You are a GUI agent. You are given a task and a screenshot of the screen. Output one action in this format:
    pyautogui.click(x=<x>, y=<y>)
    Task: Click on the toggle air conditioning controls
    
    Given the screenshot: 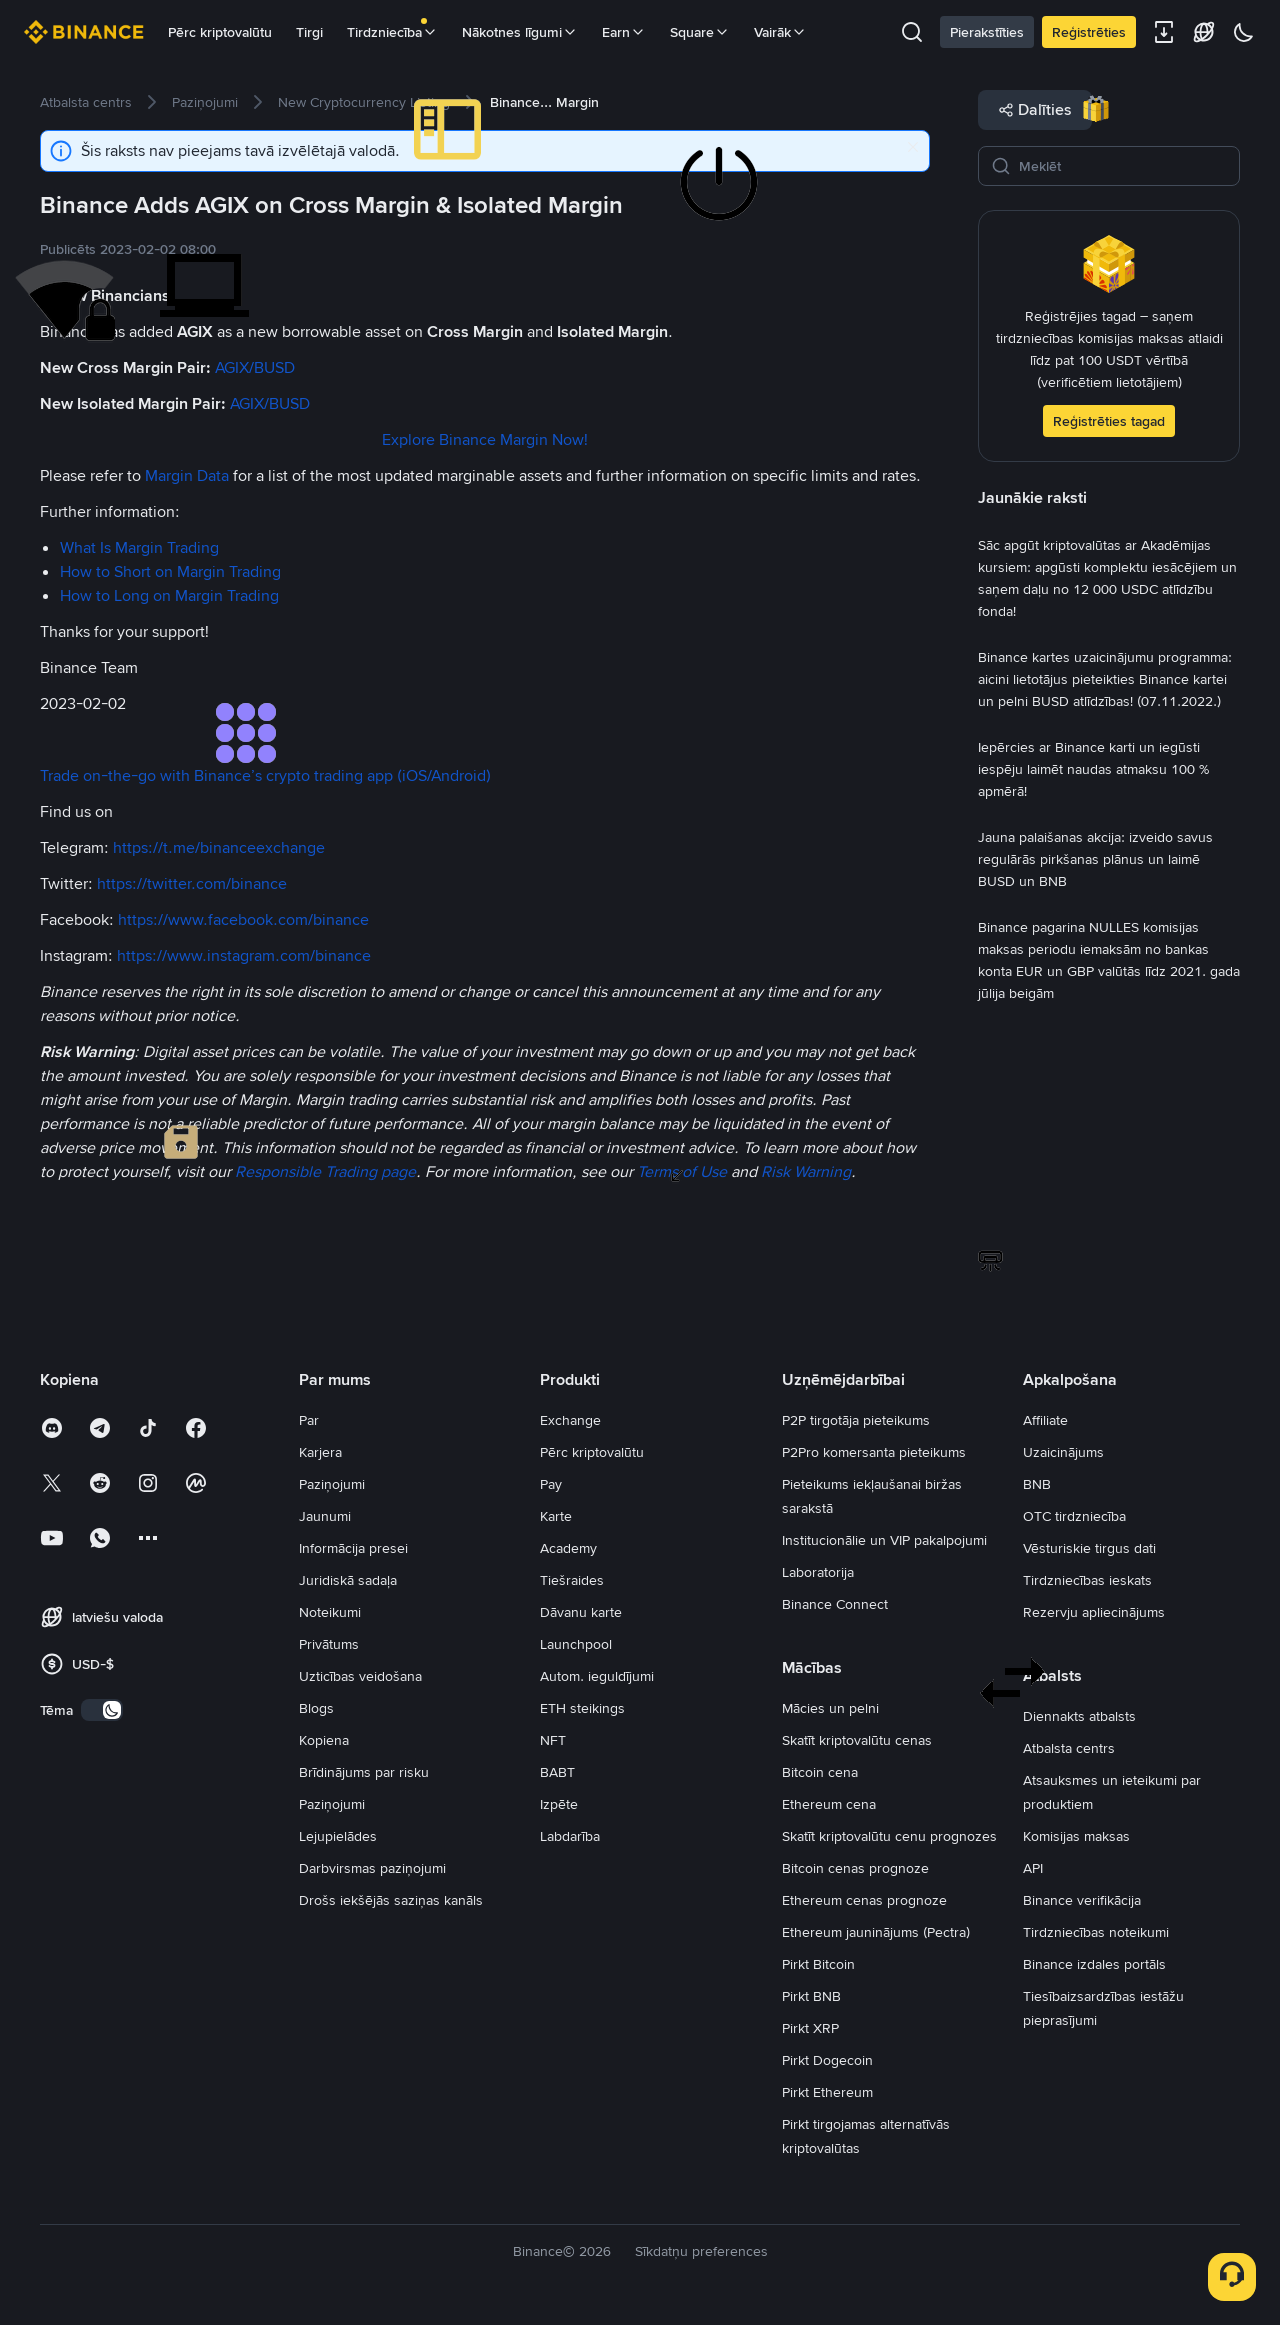 What is the action you would take?
    pyautogui.click(x=990, y=1260)
    